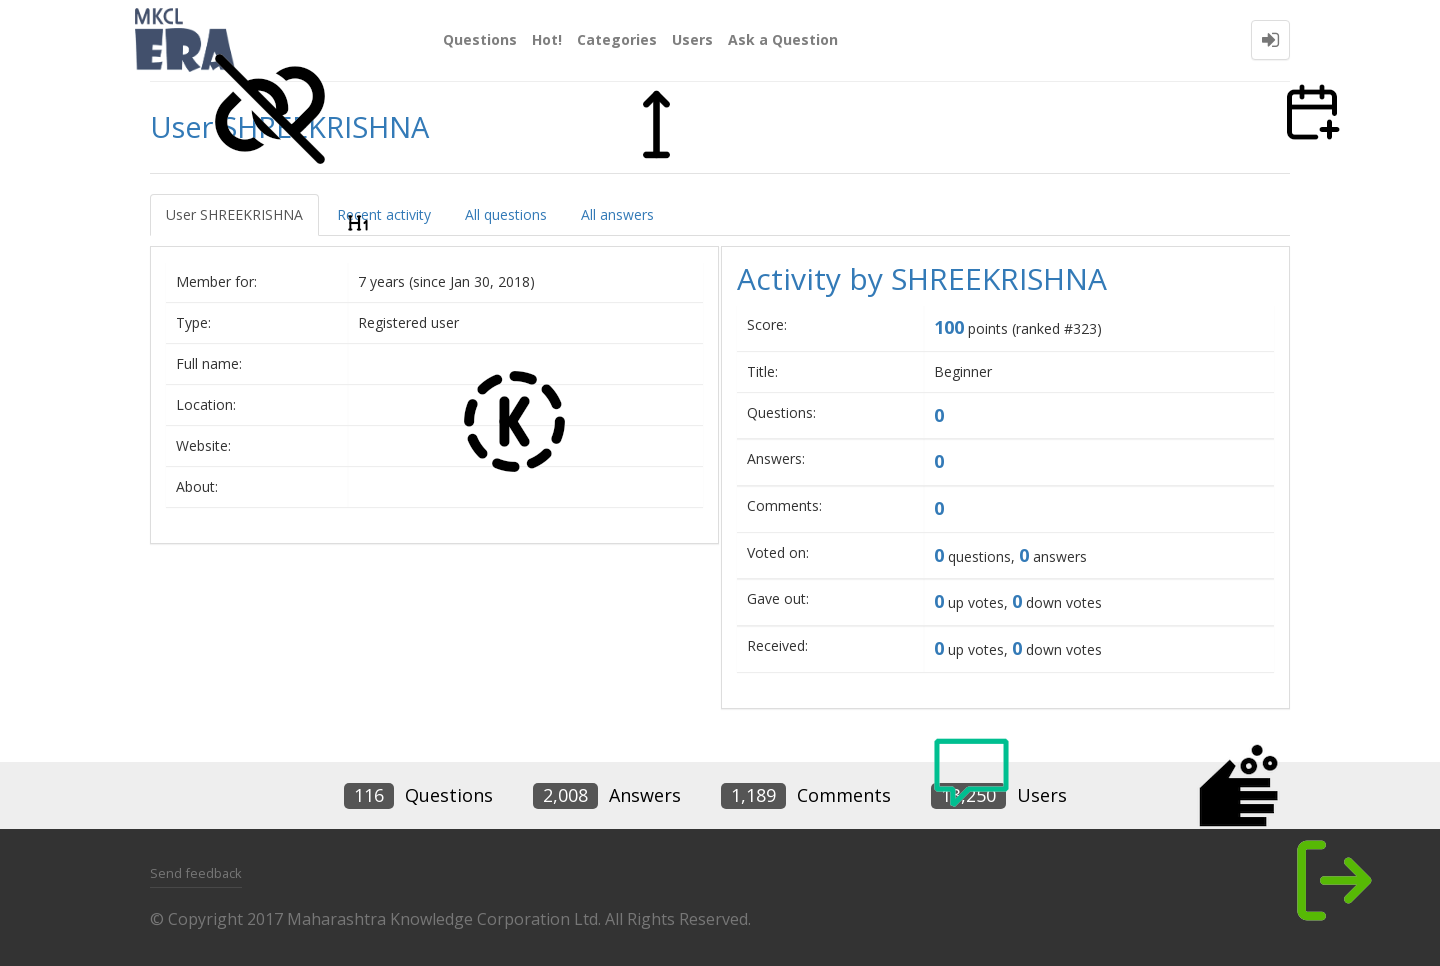  What do you see at coordinates (656, 124) in the screenshot?
I see `move item to top of list` at bounding box center [656, 124].